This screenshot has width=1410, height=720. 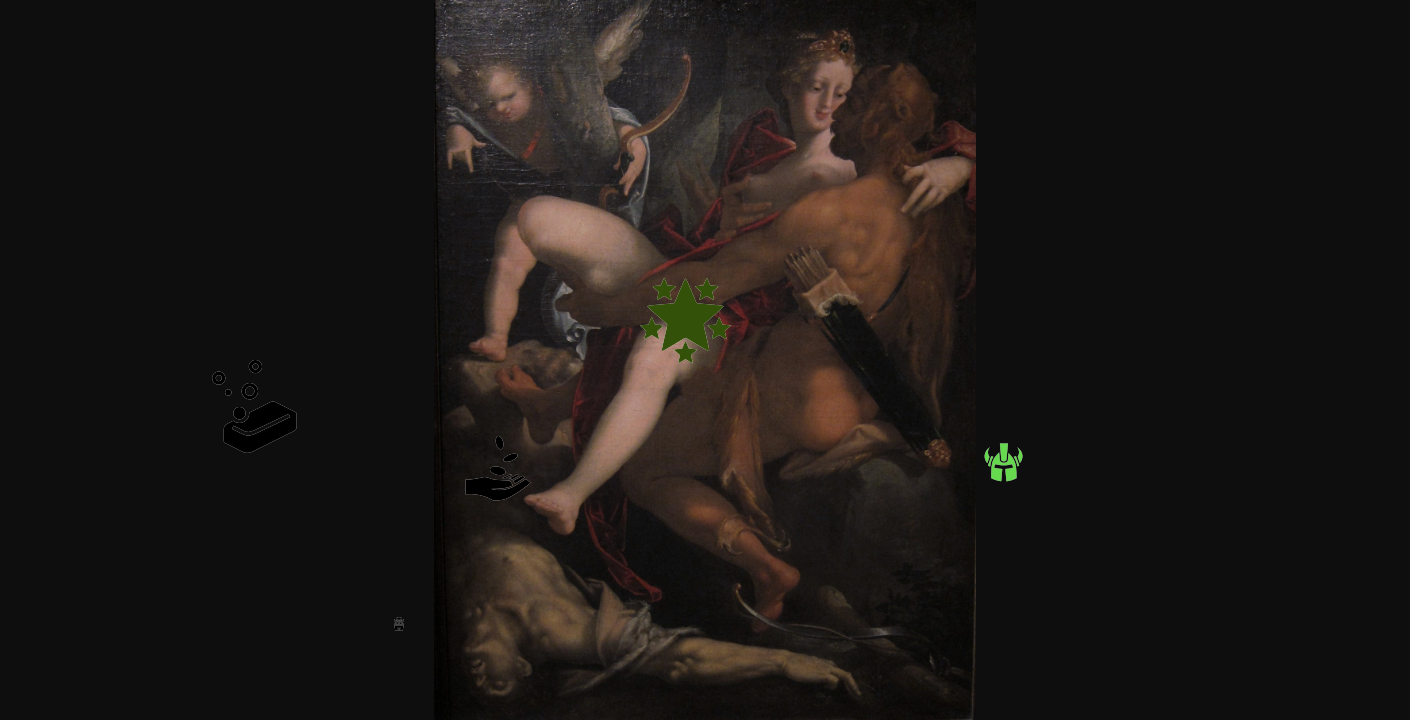 I want to click on view star formation or constellation pattern, so click(x=685, y=319).